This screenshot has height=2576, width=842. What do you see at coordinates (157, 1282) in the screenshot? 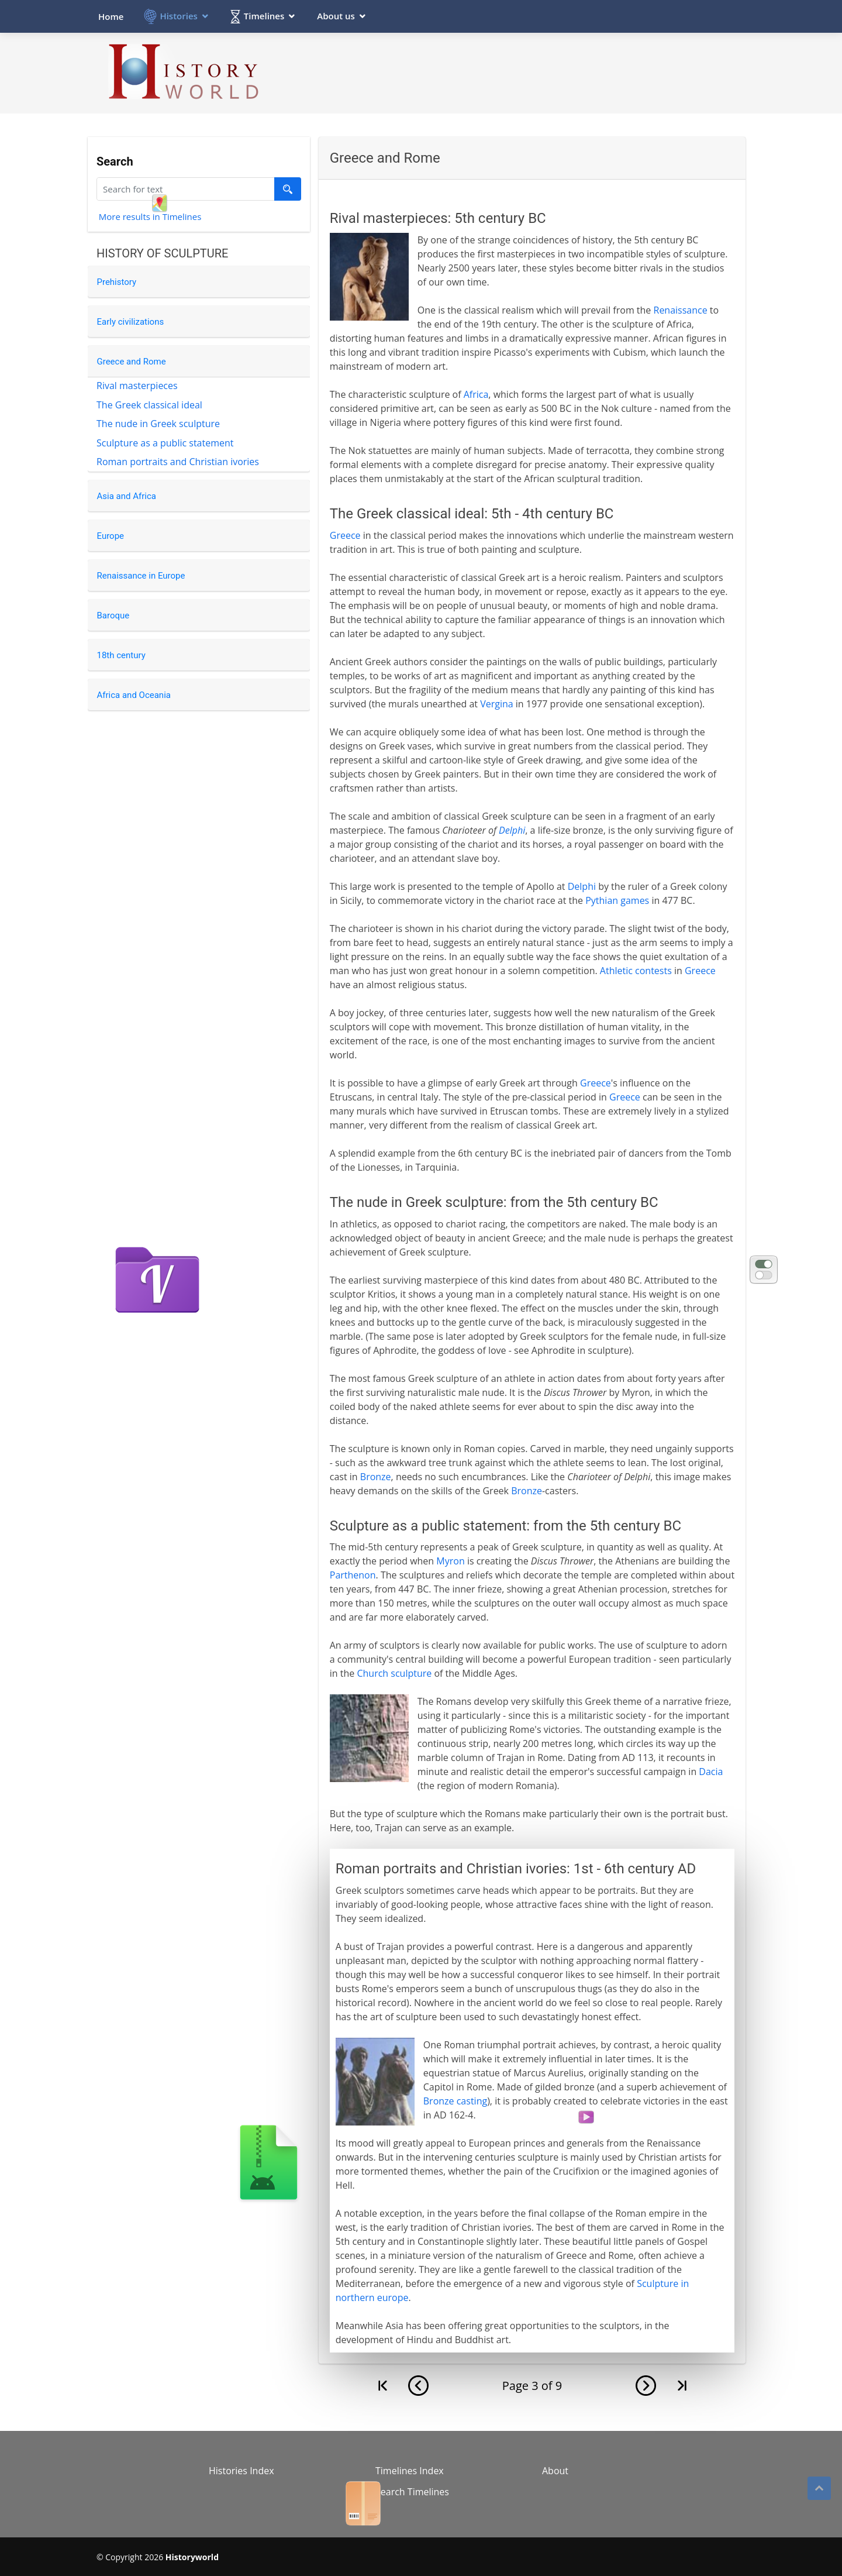
I see `open folder containing vala programming files` at bounding box center [157, 1282].